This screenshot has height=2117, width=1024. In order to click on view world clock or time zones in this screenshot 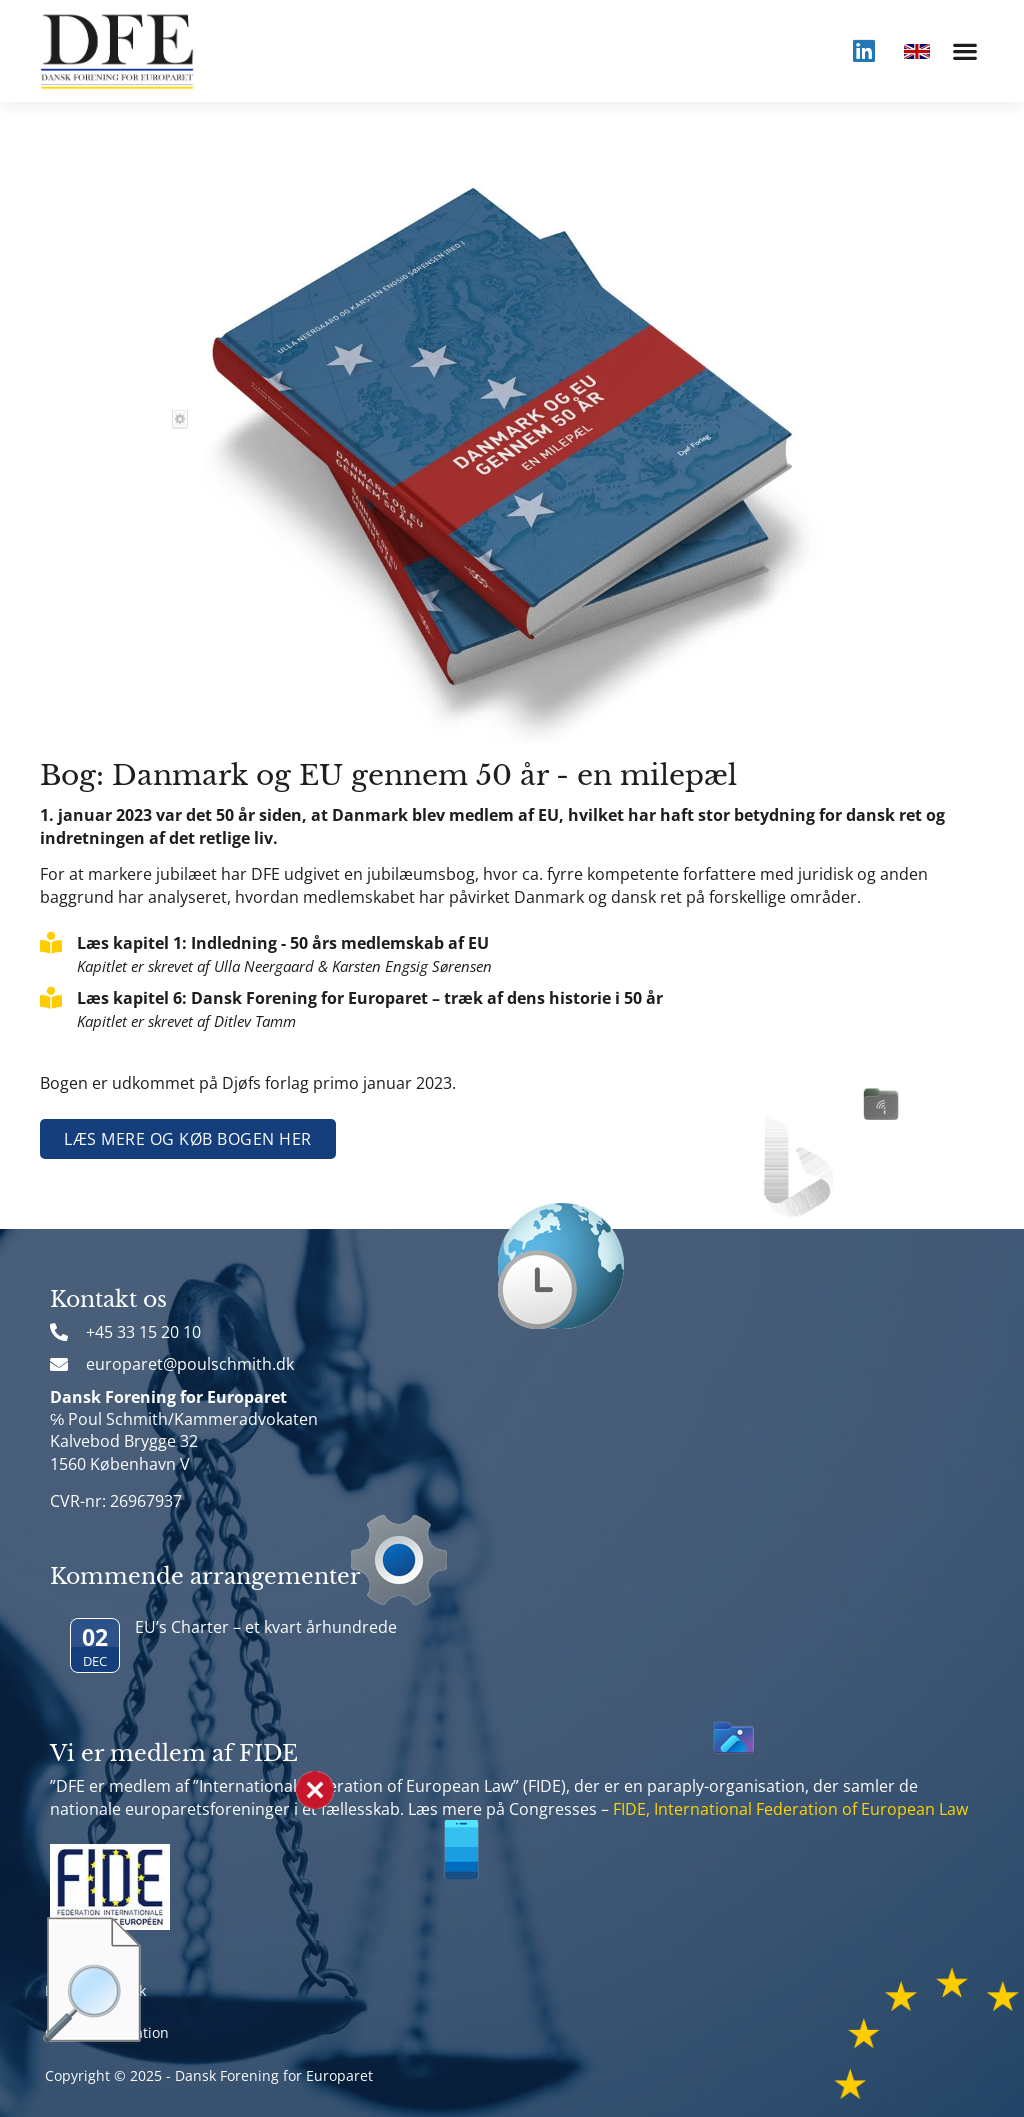, I will do `click(561, 1266)`.